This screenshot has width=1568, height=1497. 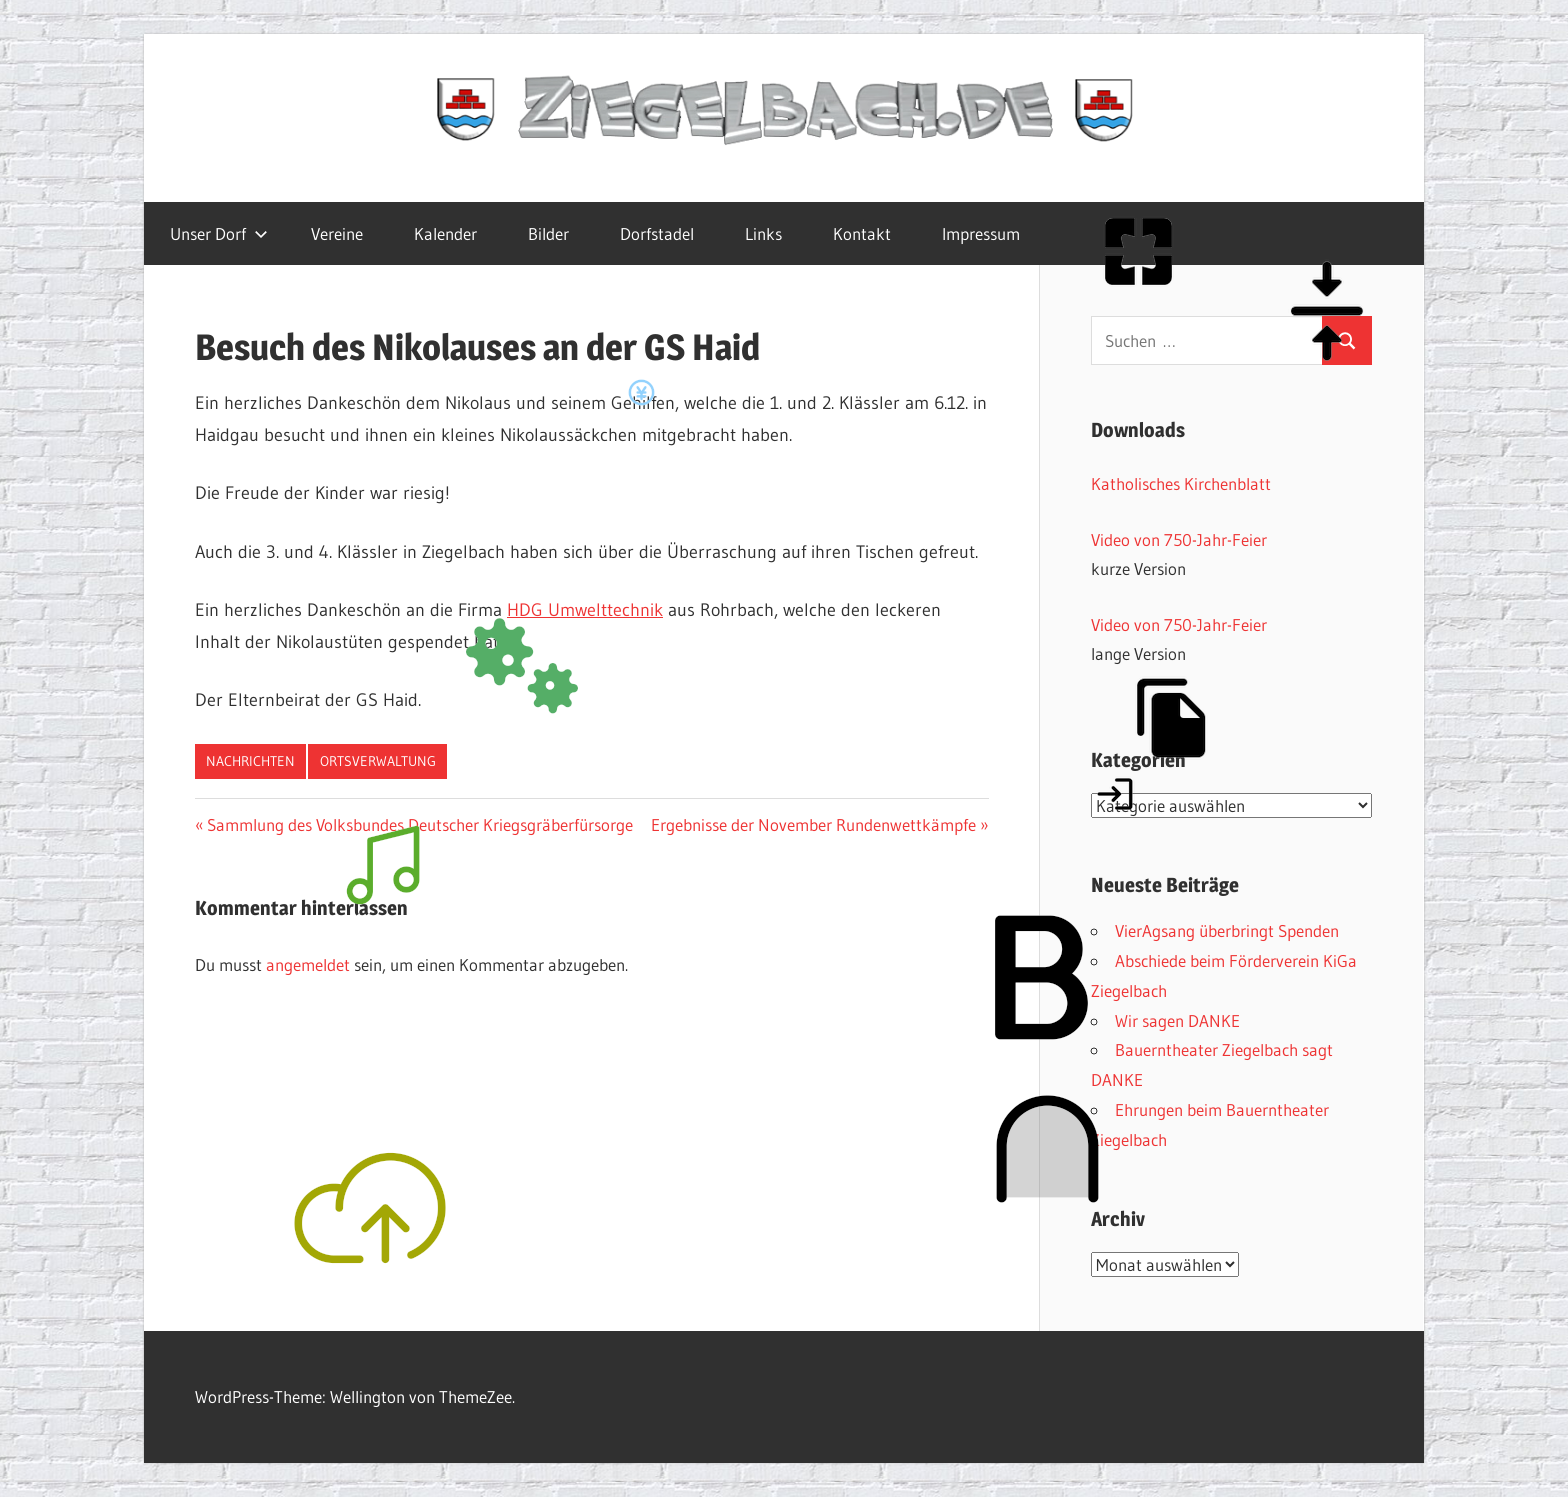 What do you see at coordinates (1041, 977) in the screenshot?
I see `apply bold formatting to selected text` at bounding box center [1041, 977].